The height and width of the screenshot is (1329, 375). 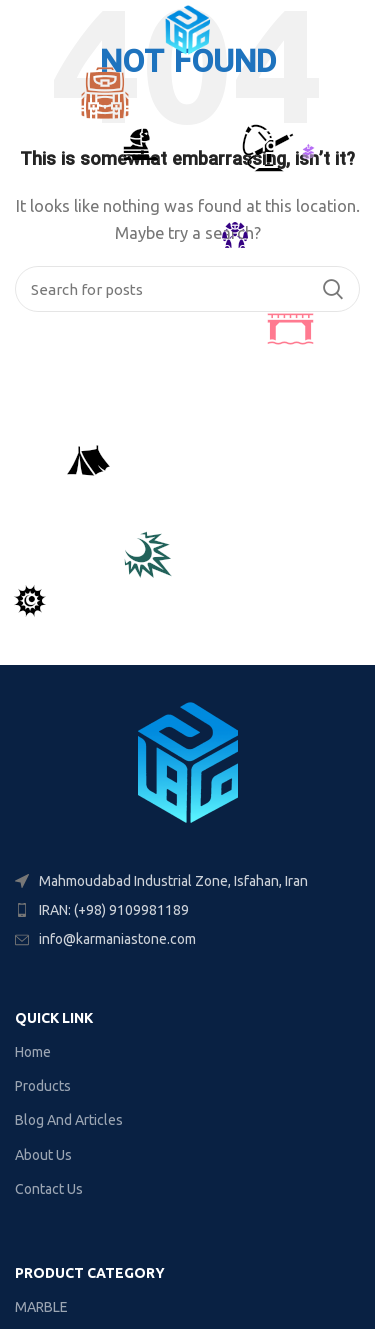 I want to click on access camping or outdoor activity features, so click(x=88, y=460).